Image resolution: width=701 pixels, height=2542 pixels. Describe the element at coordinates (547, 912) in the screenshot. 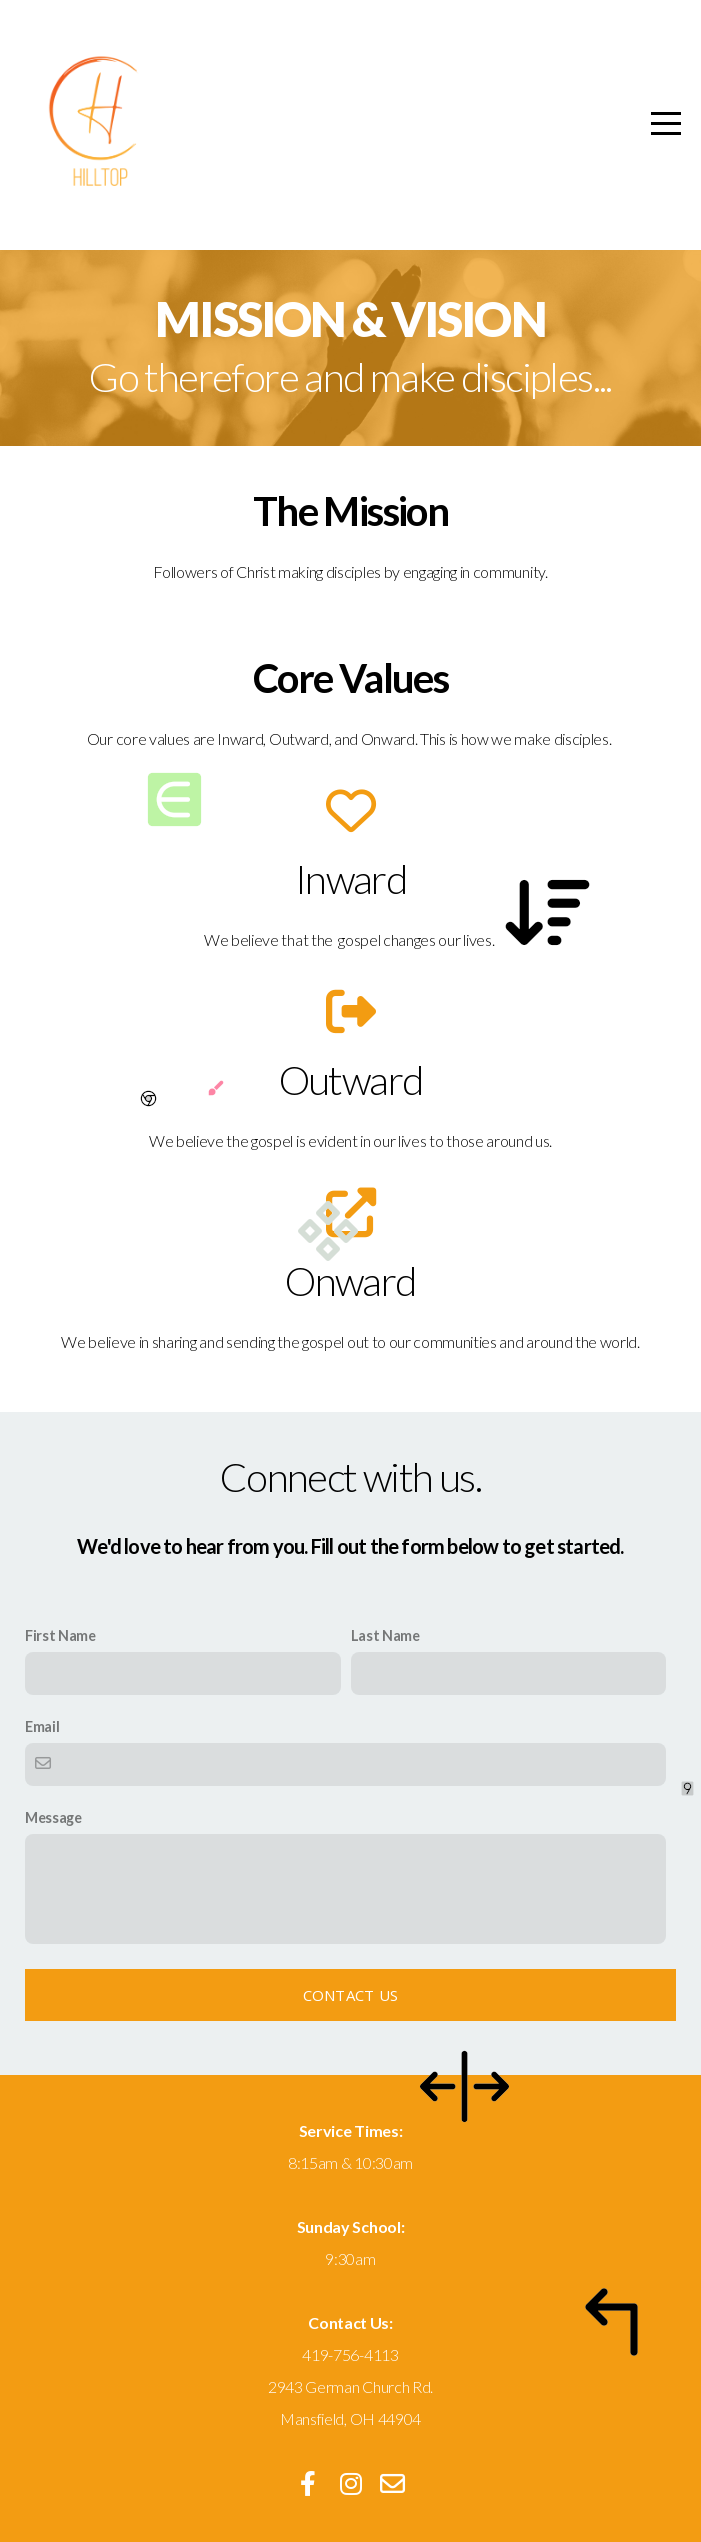

I see `sort items from largest to smallest` at that location.